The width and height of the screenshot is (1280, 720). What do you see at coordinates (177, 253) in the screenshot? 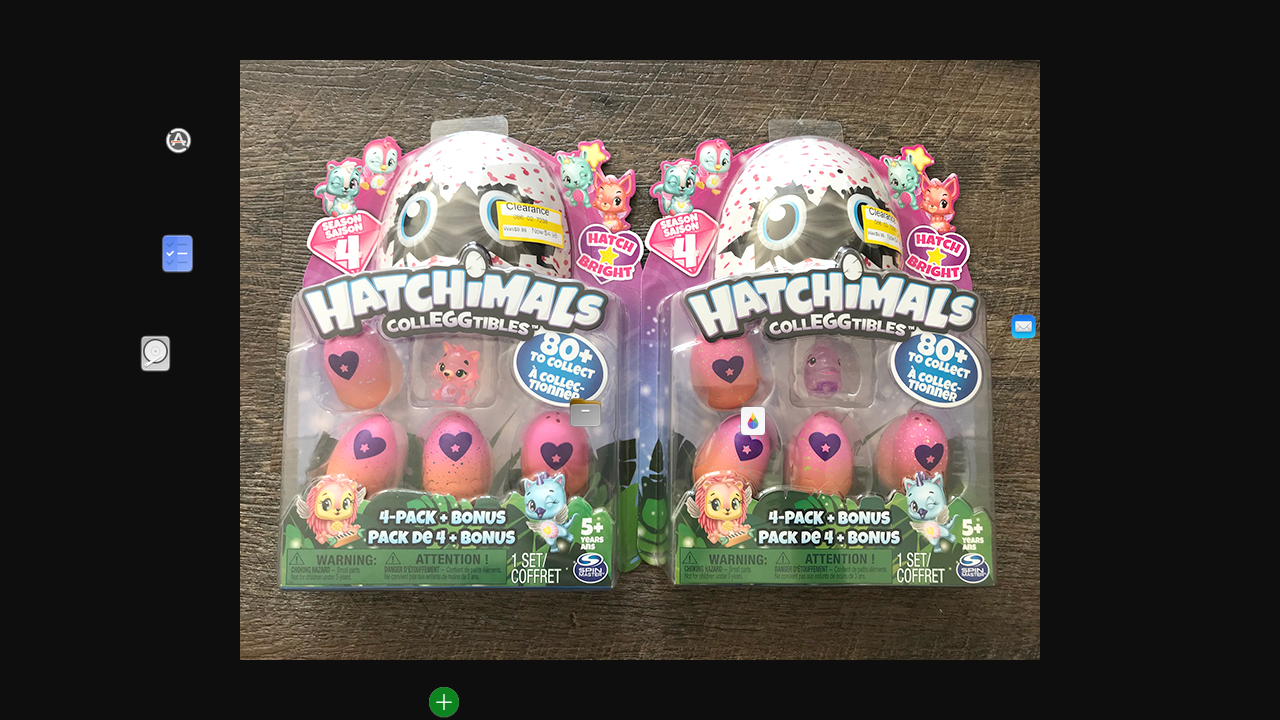
I see `open work-related software center` at bounding box center [177, 253].